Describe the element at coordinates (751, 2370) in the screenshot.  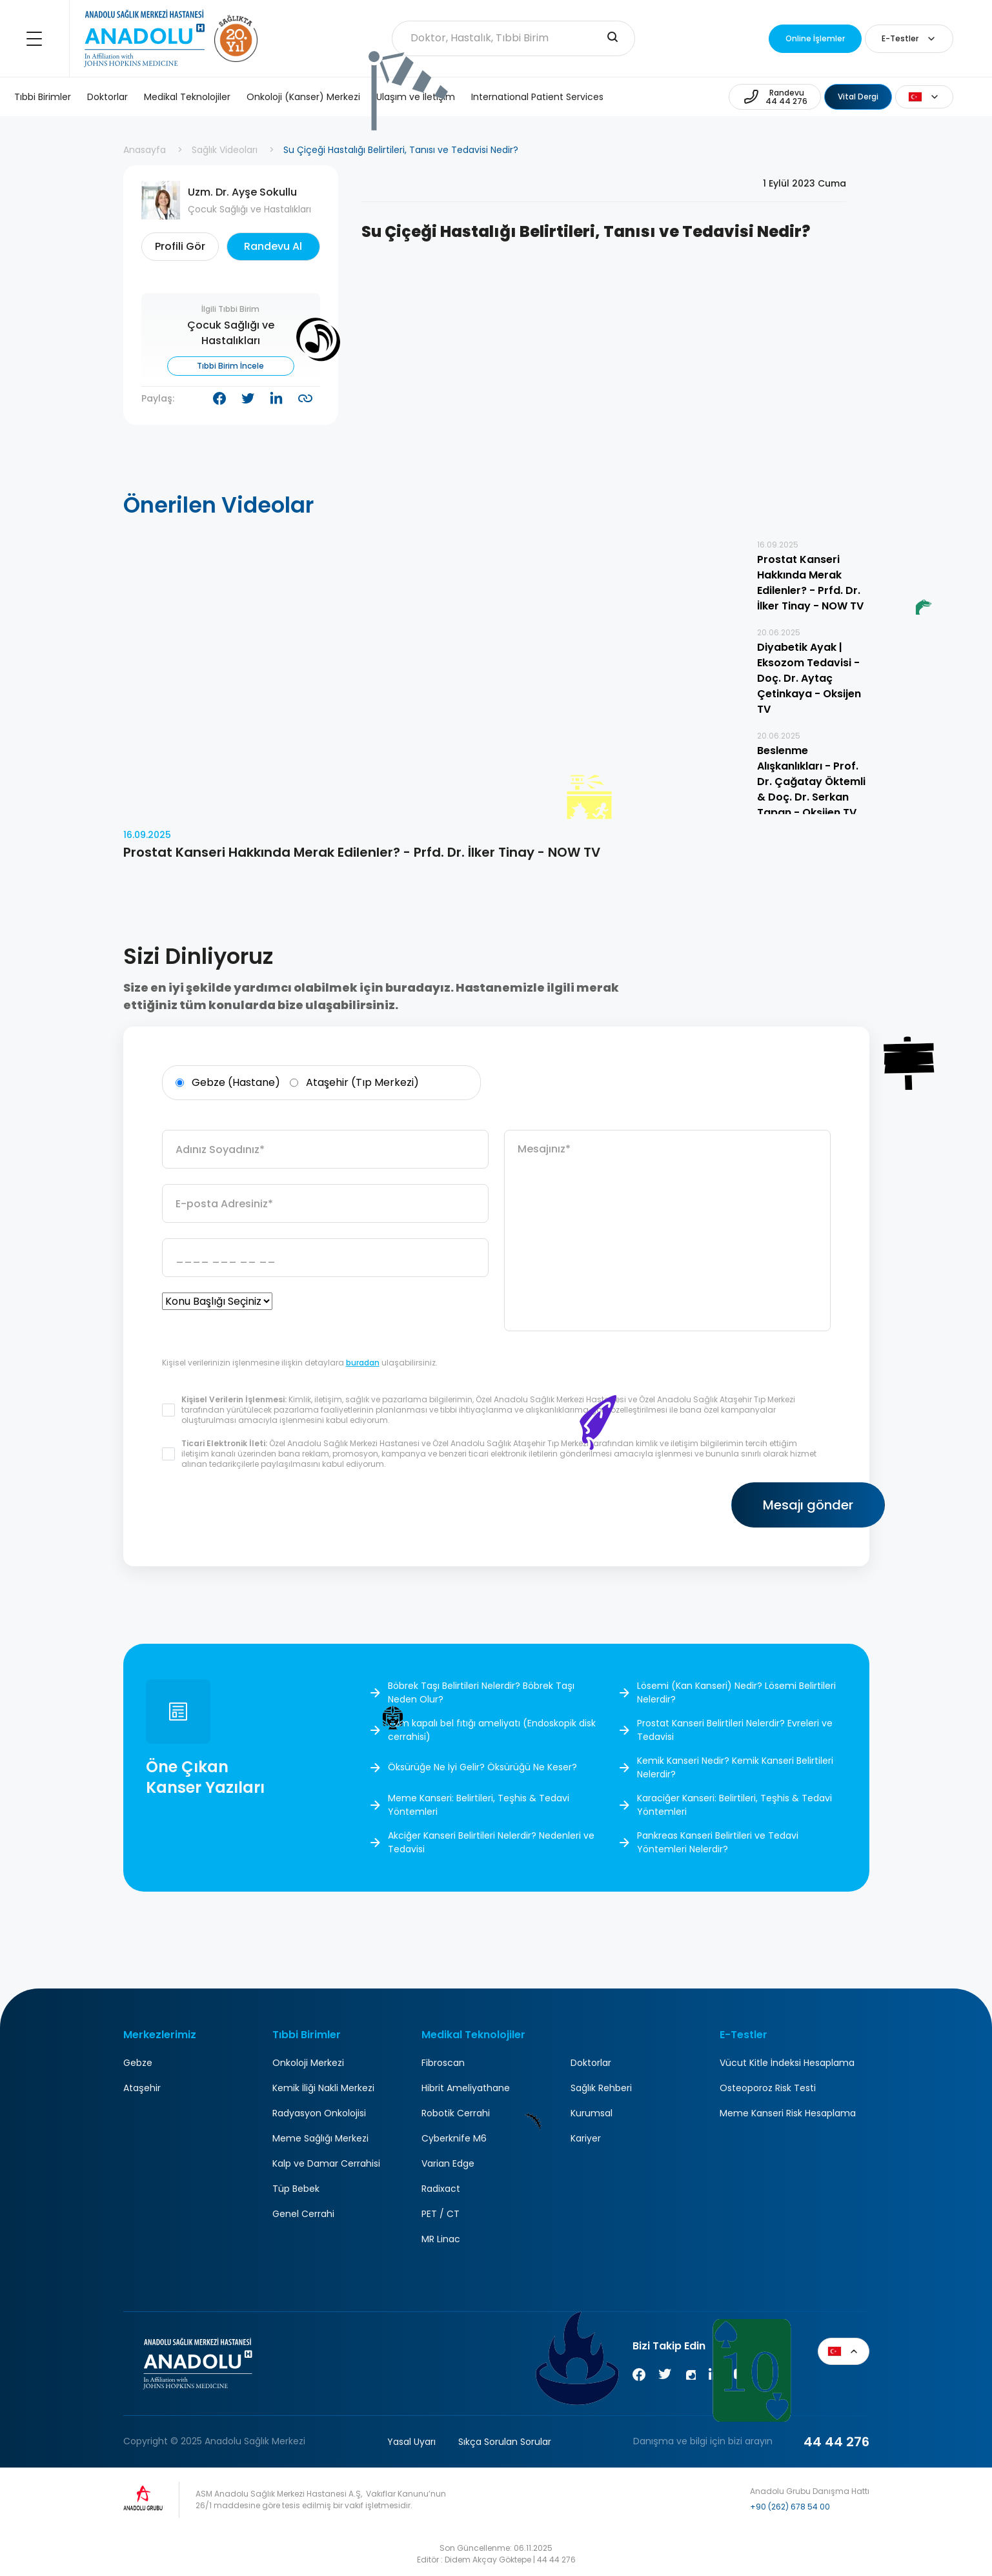
I see `ten of spades playing card` at that location.